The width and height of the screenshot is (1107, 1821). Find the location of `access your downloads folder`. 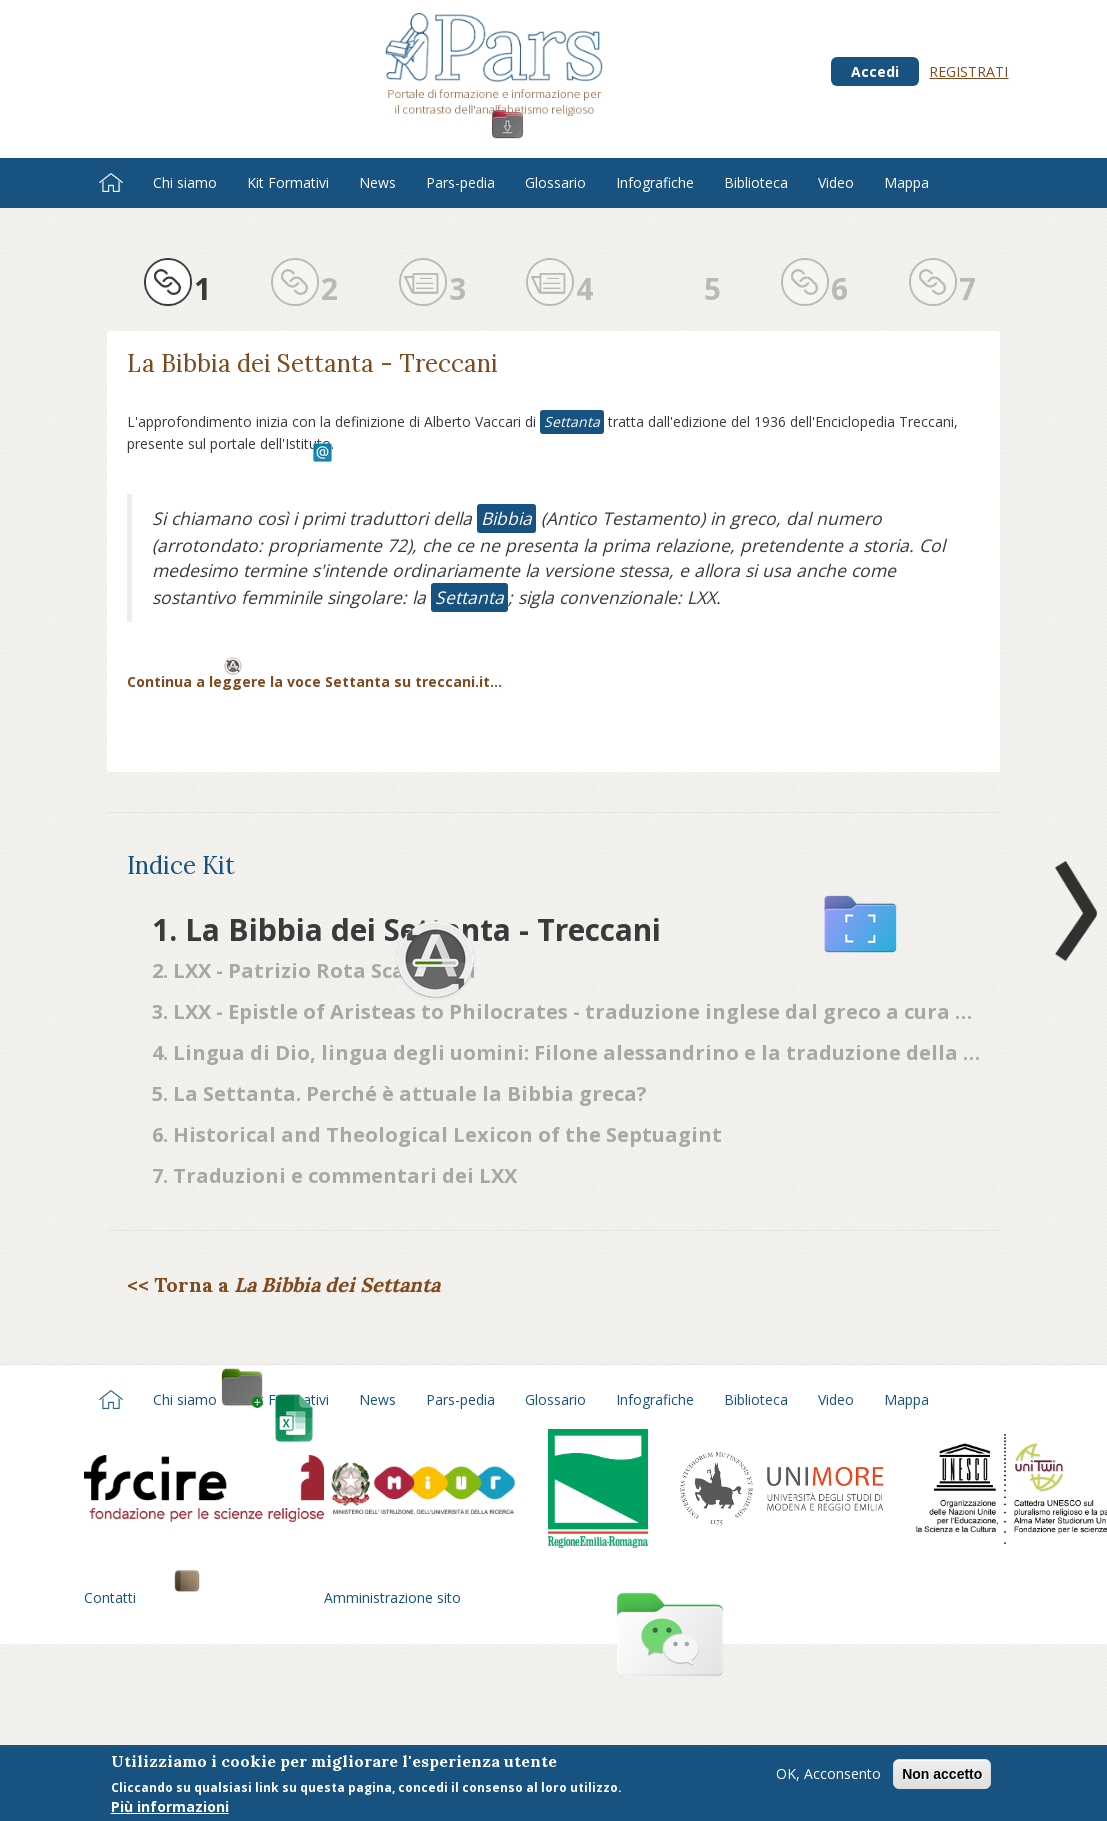

access your downloads folder is located at coordinates (507, 123).